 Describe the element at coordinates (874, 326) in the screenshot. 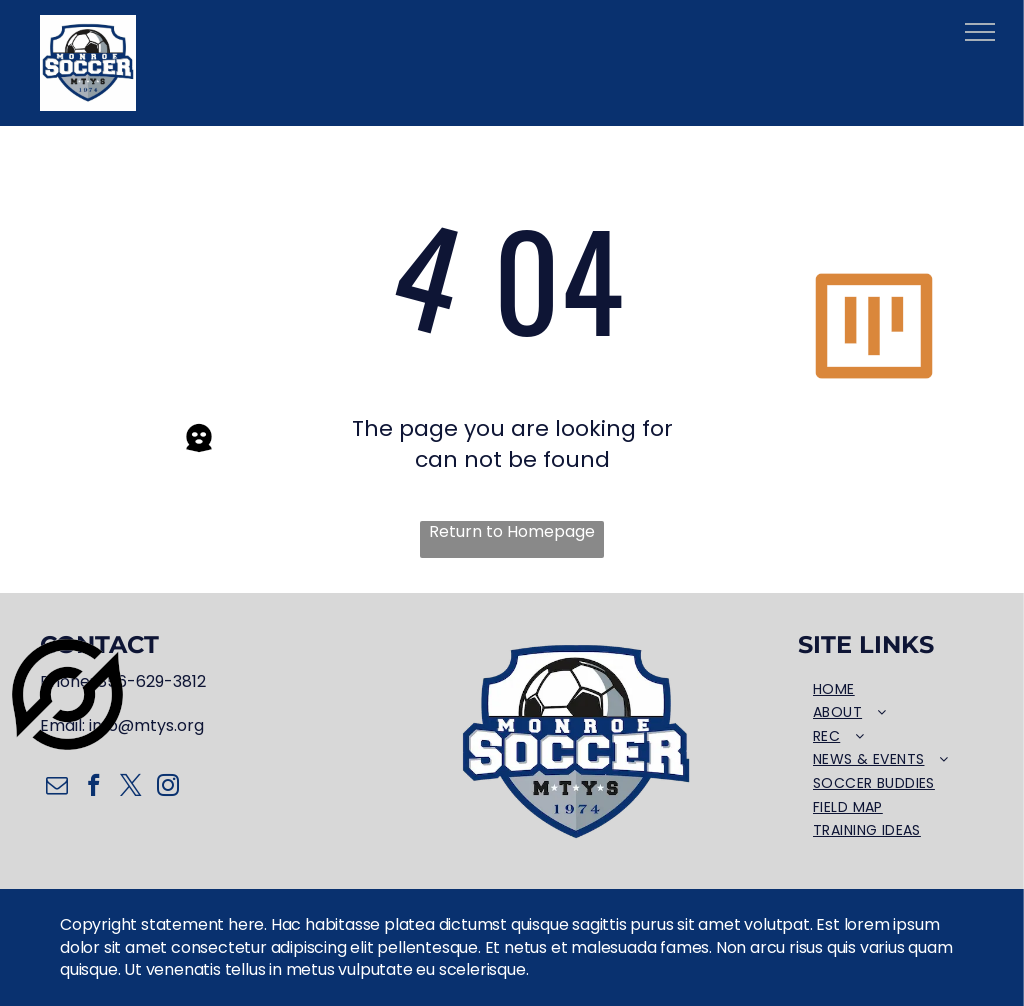

I see `switch to kanban board view` at that location.